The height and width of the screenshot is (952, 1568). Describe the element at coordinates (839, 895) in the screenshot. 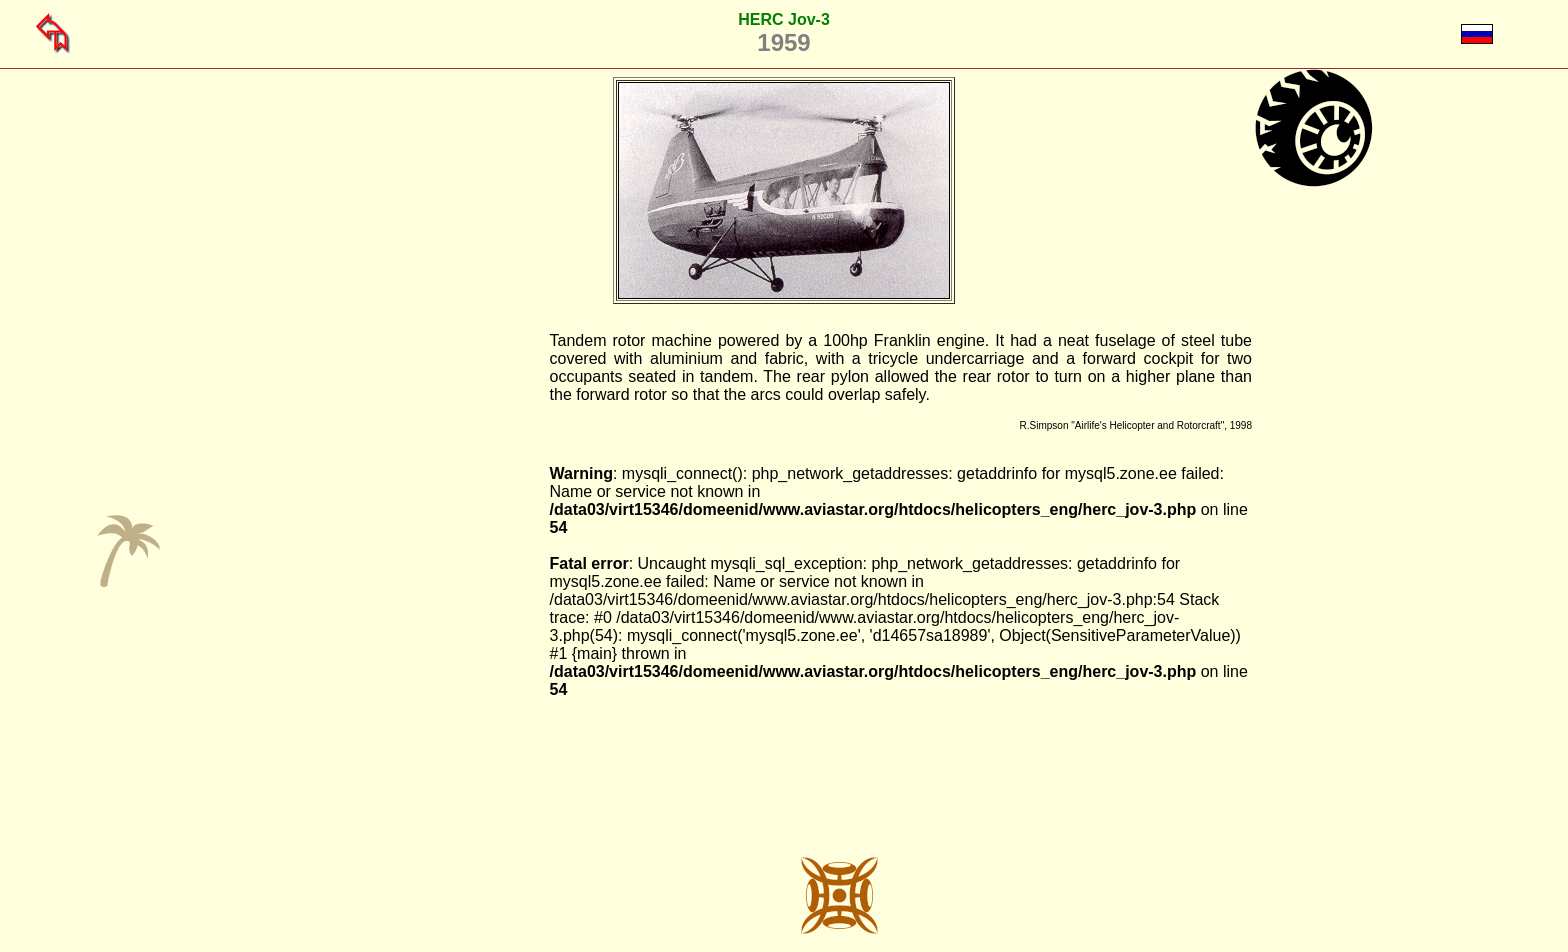

I see `decorative geometric pattern or ornamental design element` at that location.